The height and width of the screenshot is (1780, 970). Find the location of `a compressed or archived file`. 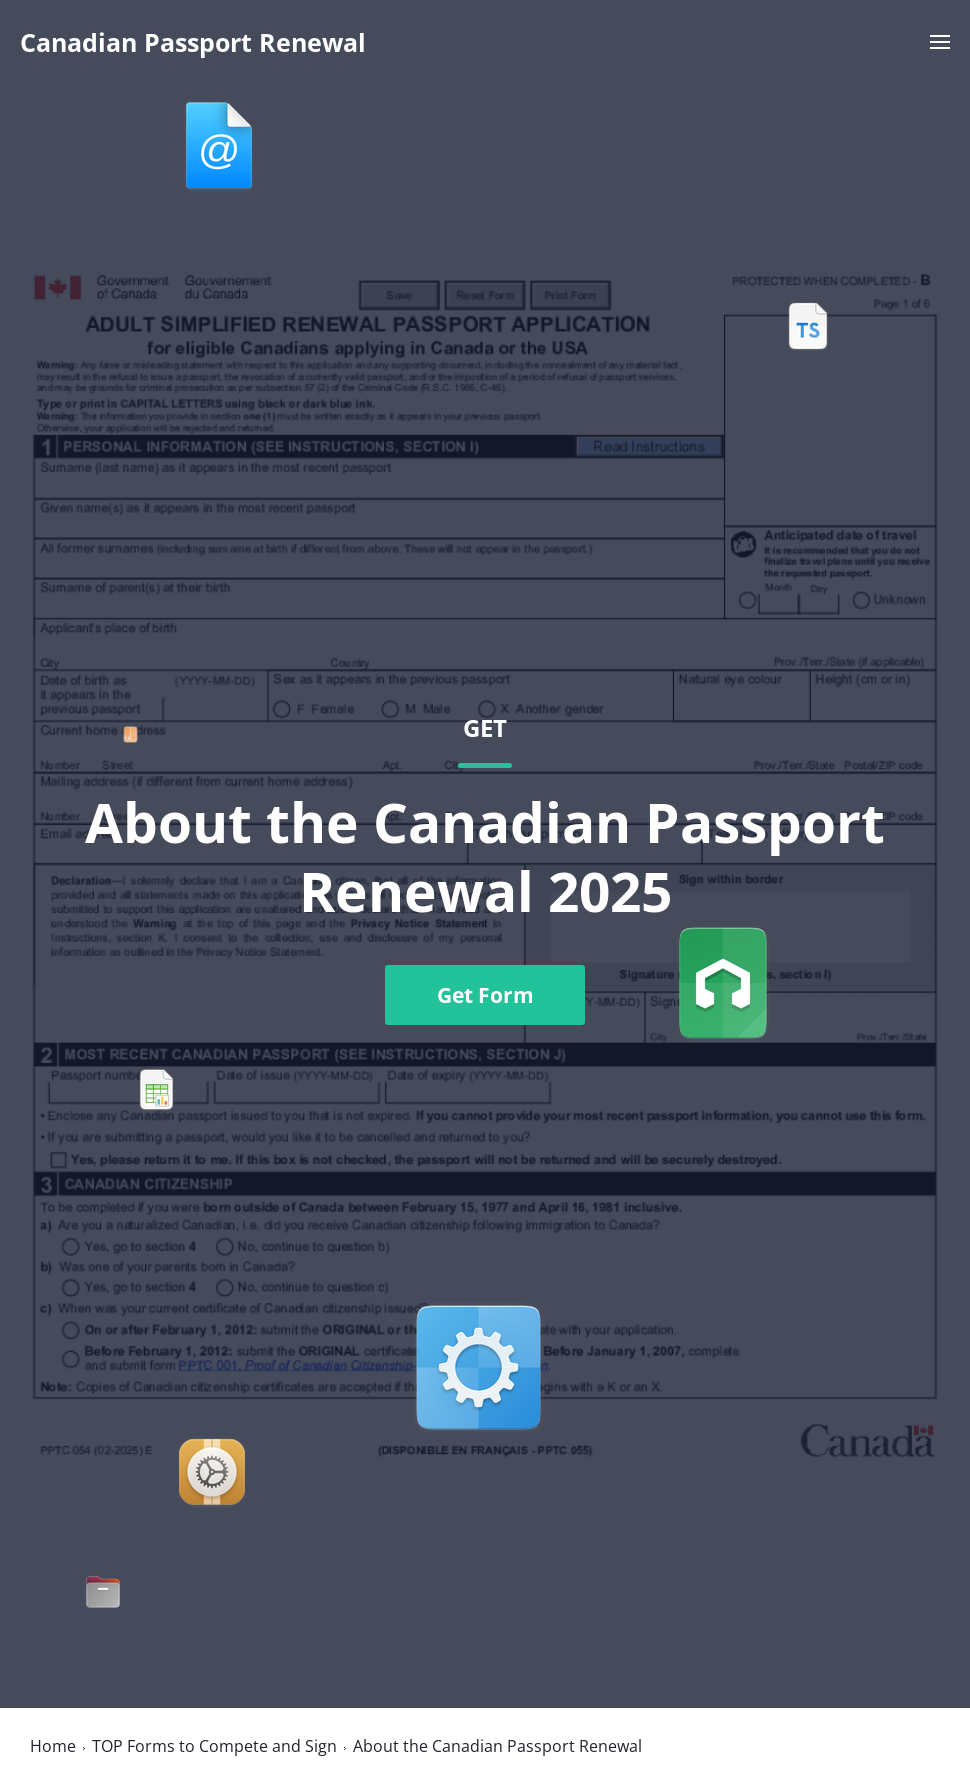

a compressed or archived file is located at coordinates (130, 734).